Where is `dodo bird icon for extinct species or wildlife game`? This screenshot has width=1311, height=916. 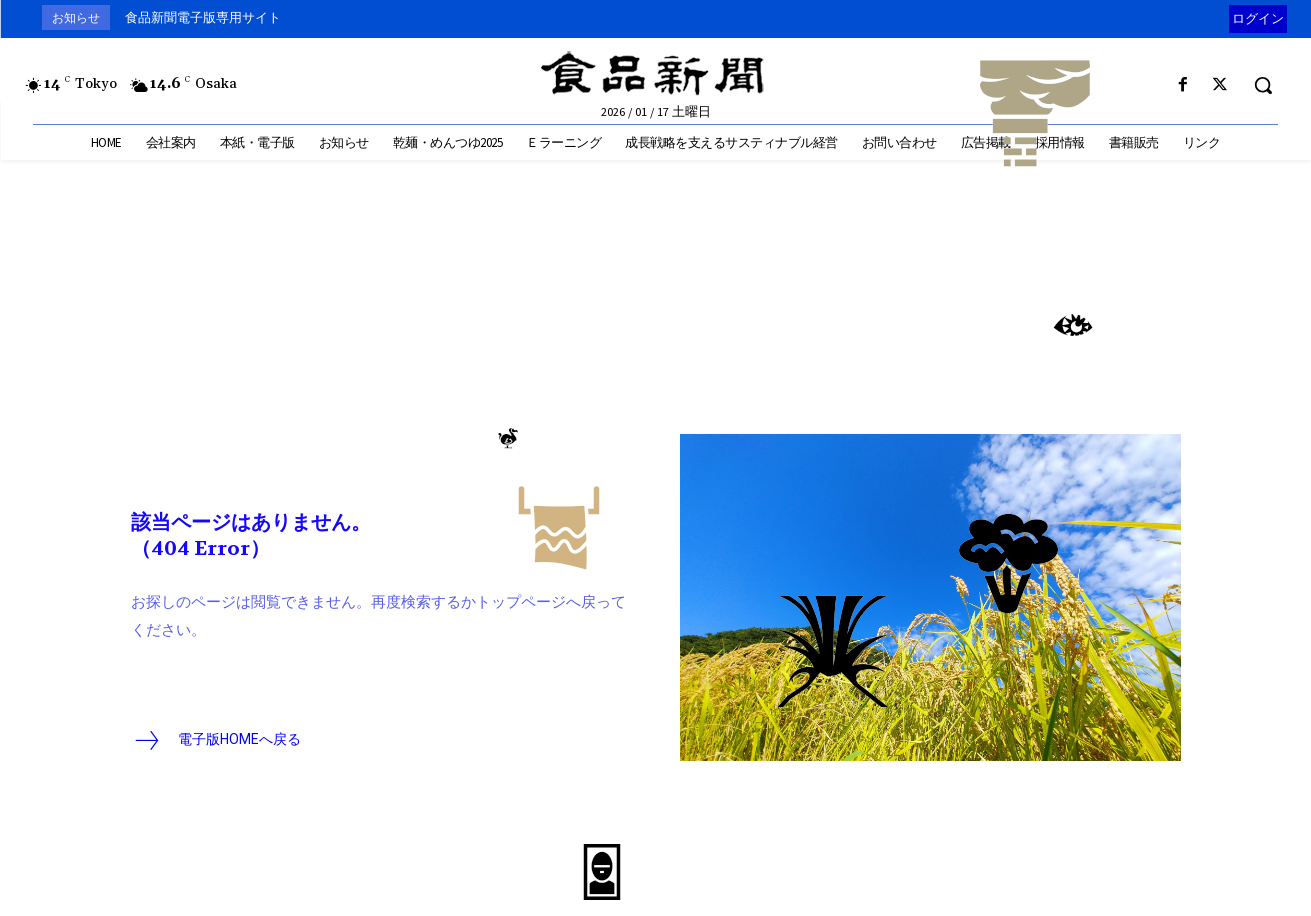 dodo bird icon for extinct species or wildlife game is located at coordinates (508, 438).